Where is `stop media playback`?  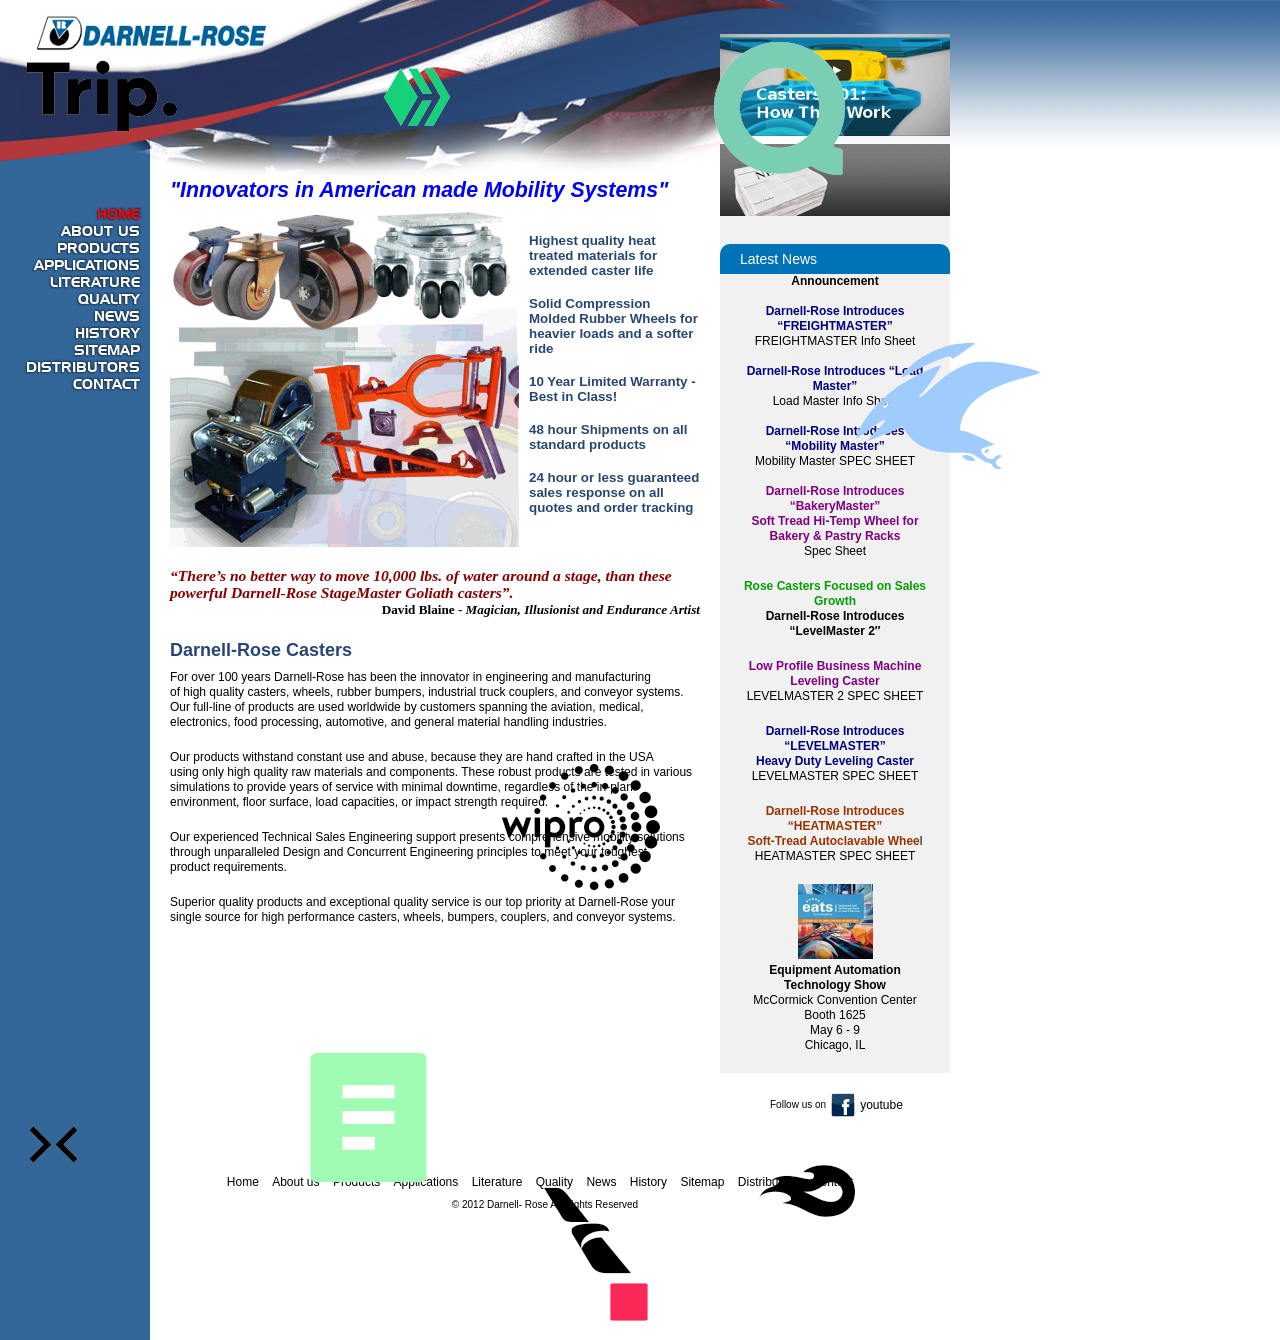
stop media playback is located at coordinates (629, 1302).